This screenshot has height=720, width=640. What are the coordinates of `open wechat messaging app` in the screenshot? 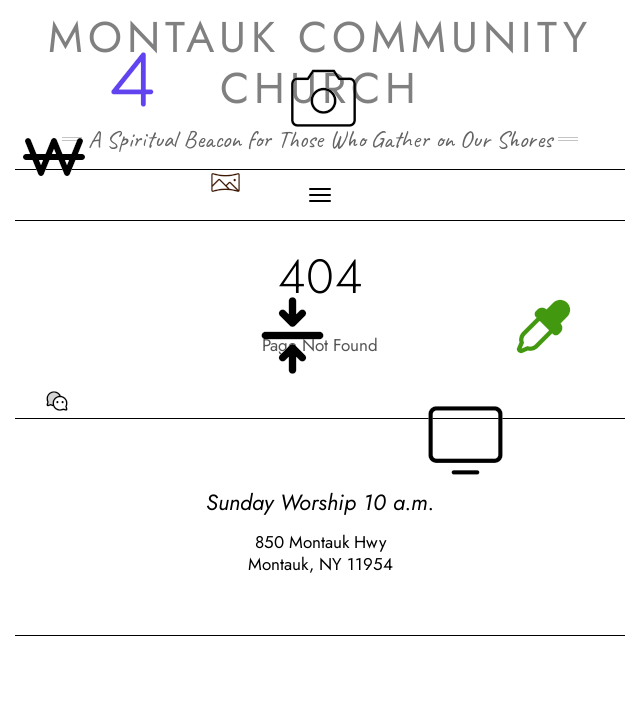 It's located at (57, 401).